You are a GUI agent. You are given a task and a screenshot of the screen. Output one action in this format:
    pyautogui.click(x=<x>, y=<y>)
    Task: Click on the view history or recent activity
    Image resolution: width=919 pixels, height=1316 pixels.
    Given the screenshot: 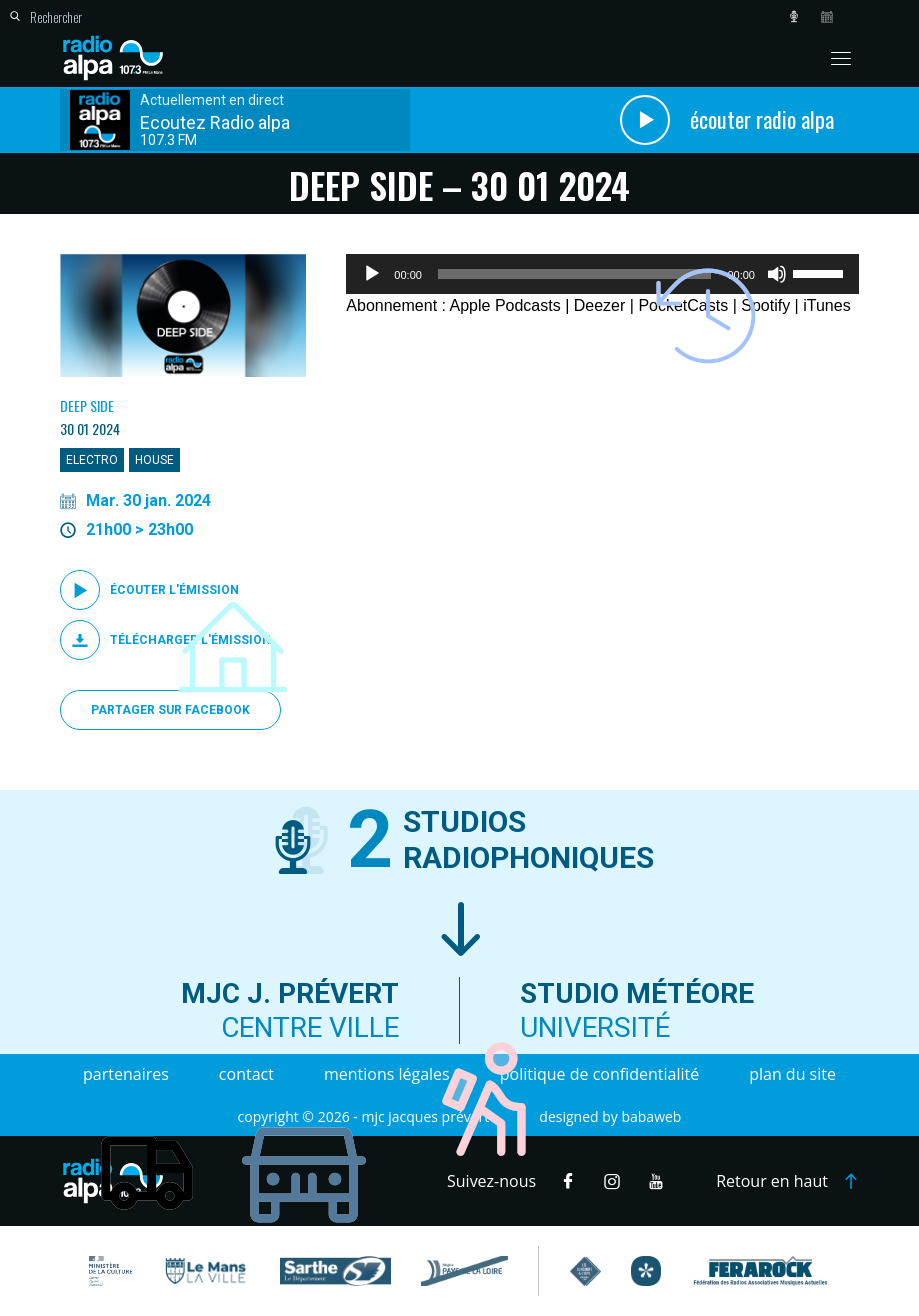 What is the action you would take?
    pyautogui.click(x=708, y=316)
    